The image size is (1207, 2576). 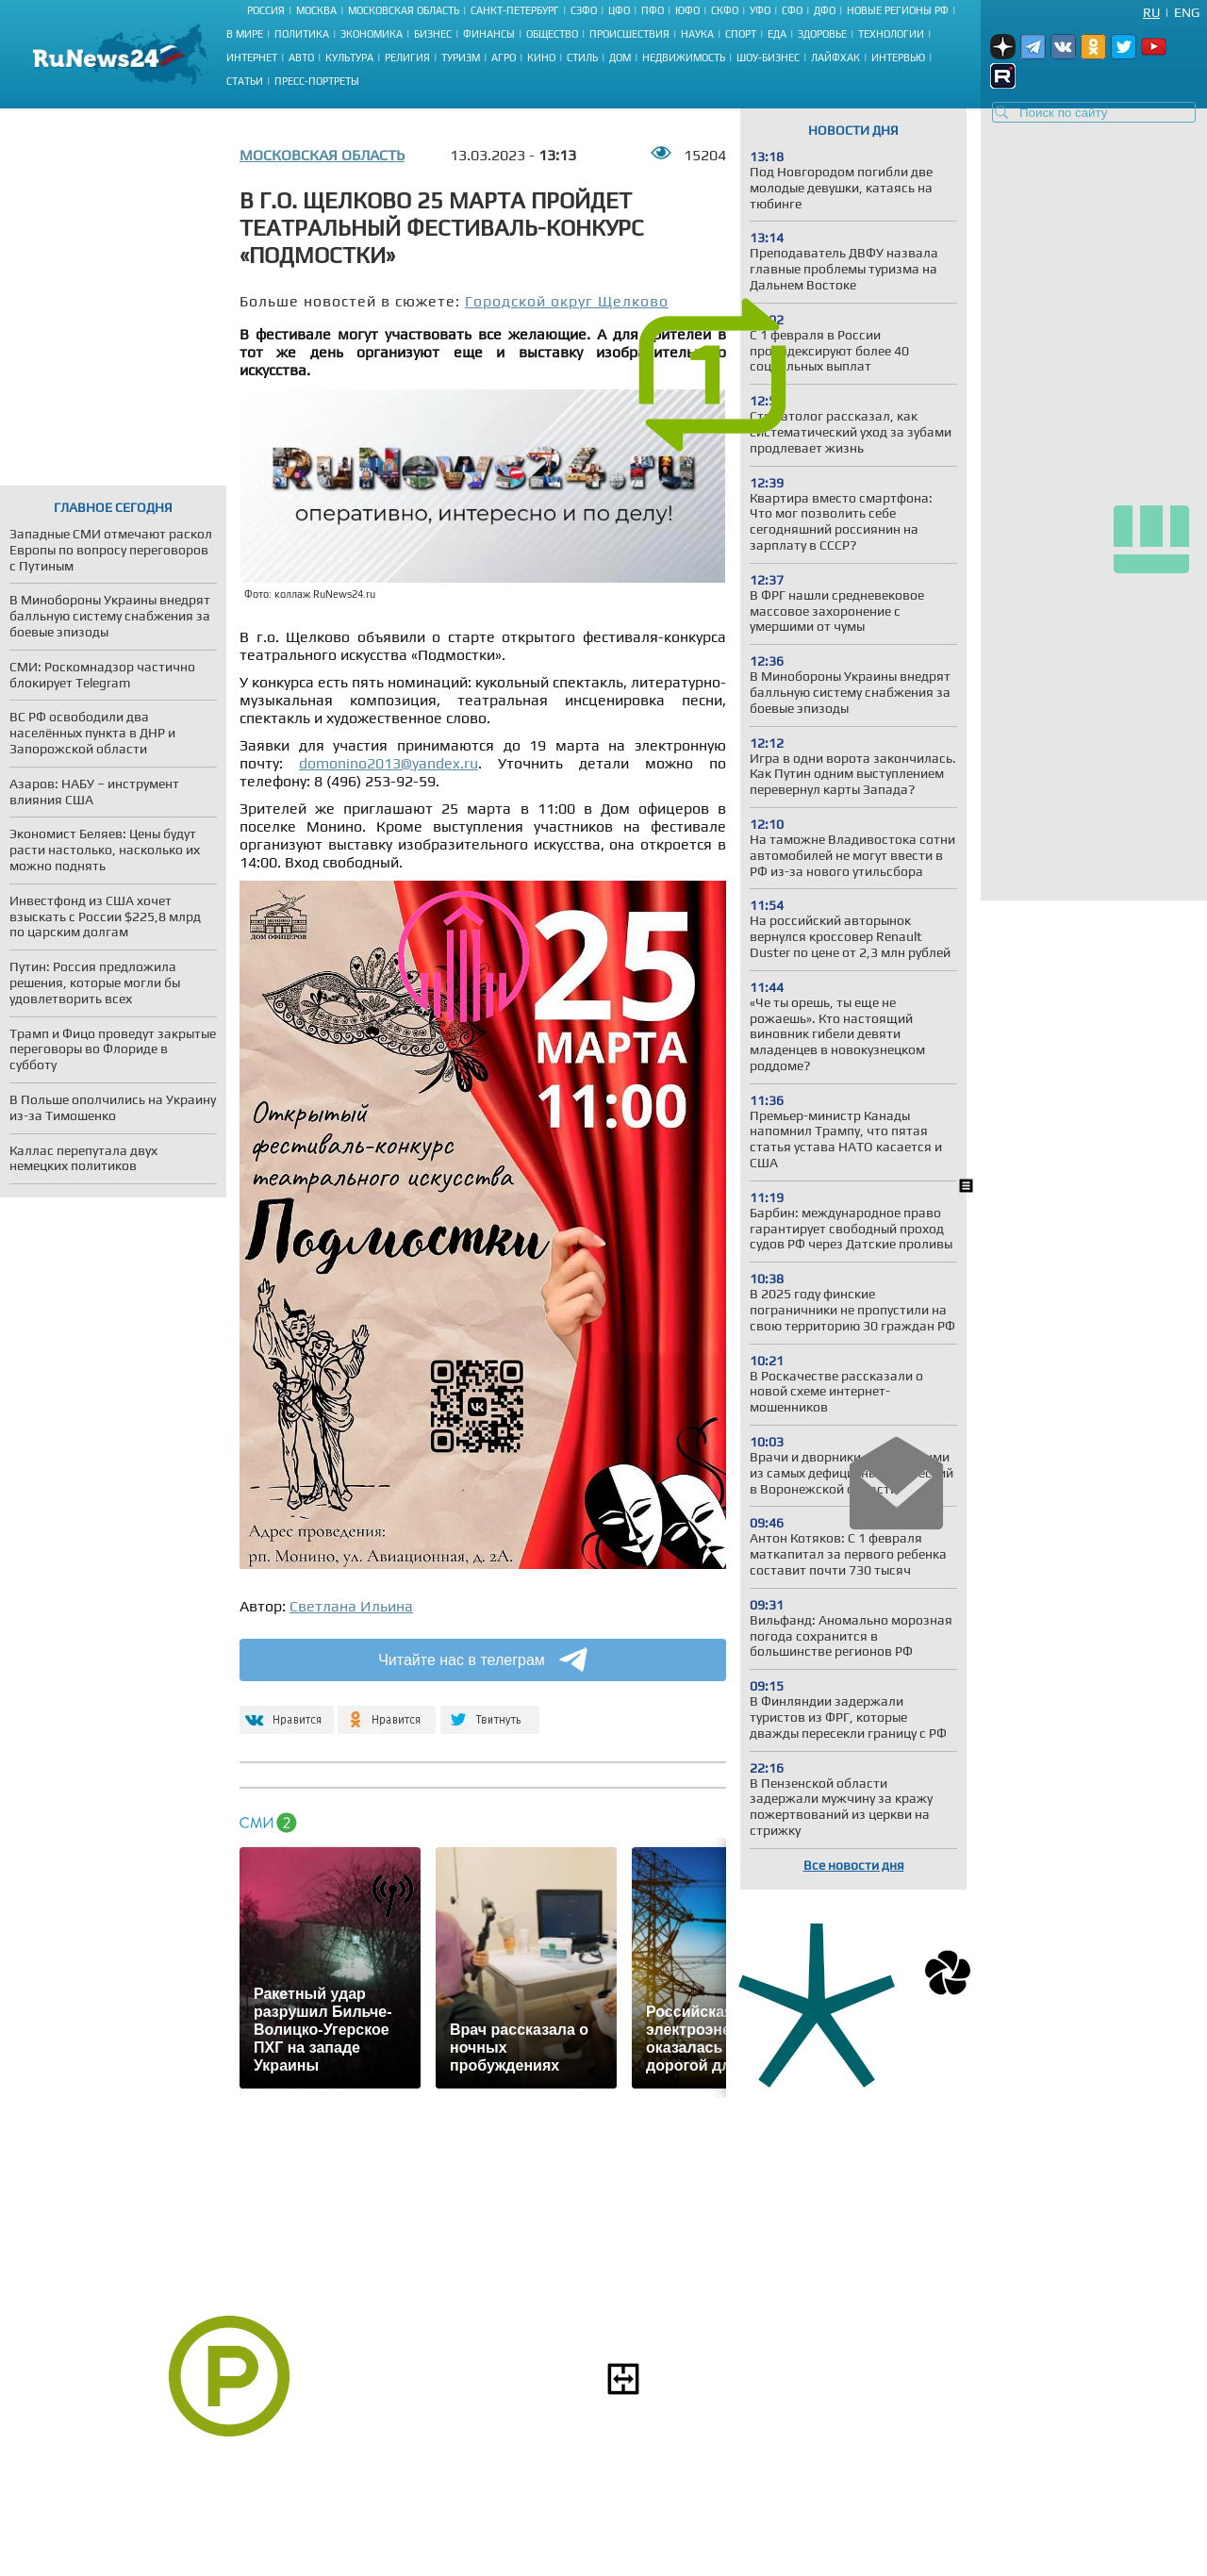 I want to click on switch to table or grid view, so click(x=1151, y=539).